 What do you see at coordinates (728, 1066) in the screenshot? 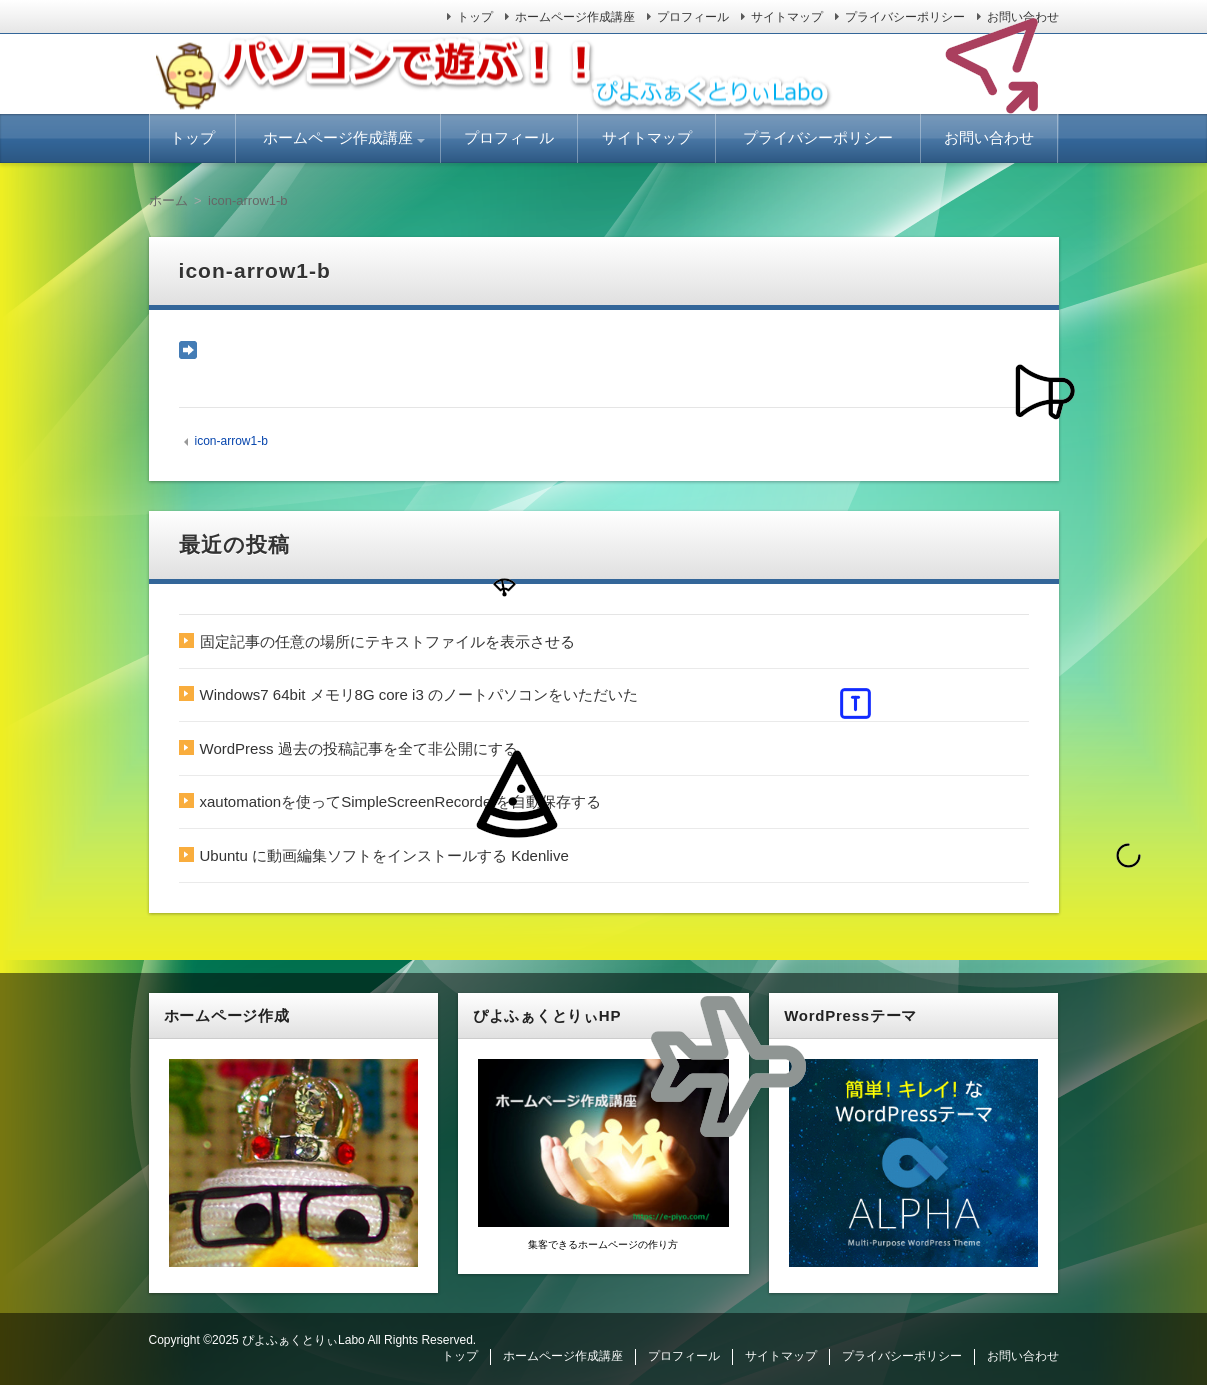
I see `enable airplane mode` at bounding box center [728, 1066].